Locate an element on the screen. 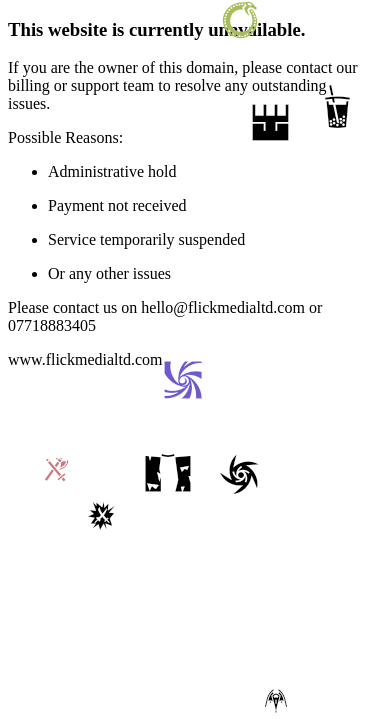  crossed swords clash or combat action is located at coordinates (102, 516).